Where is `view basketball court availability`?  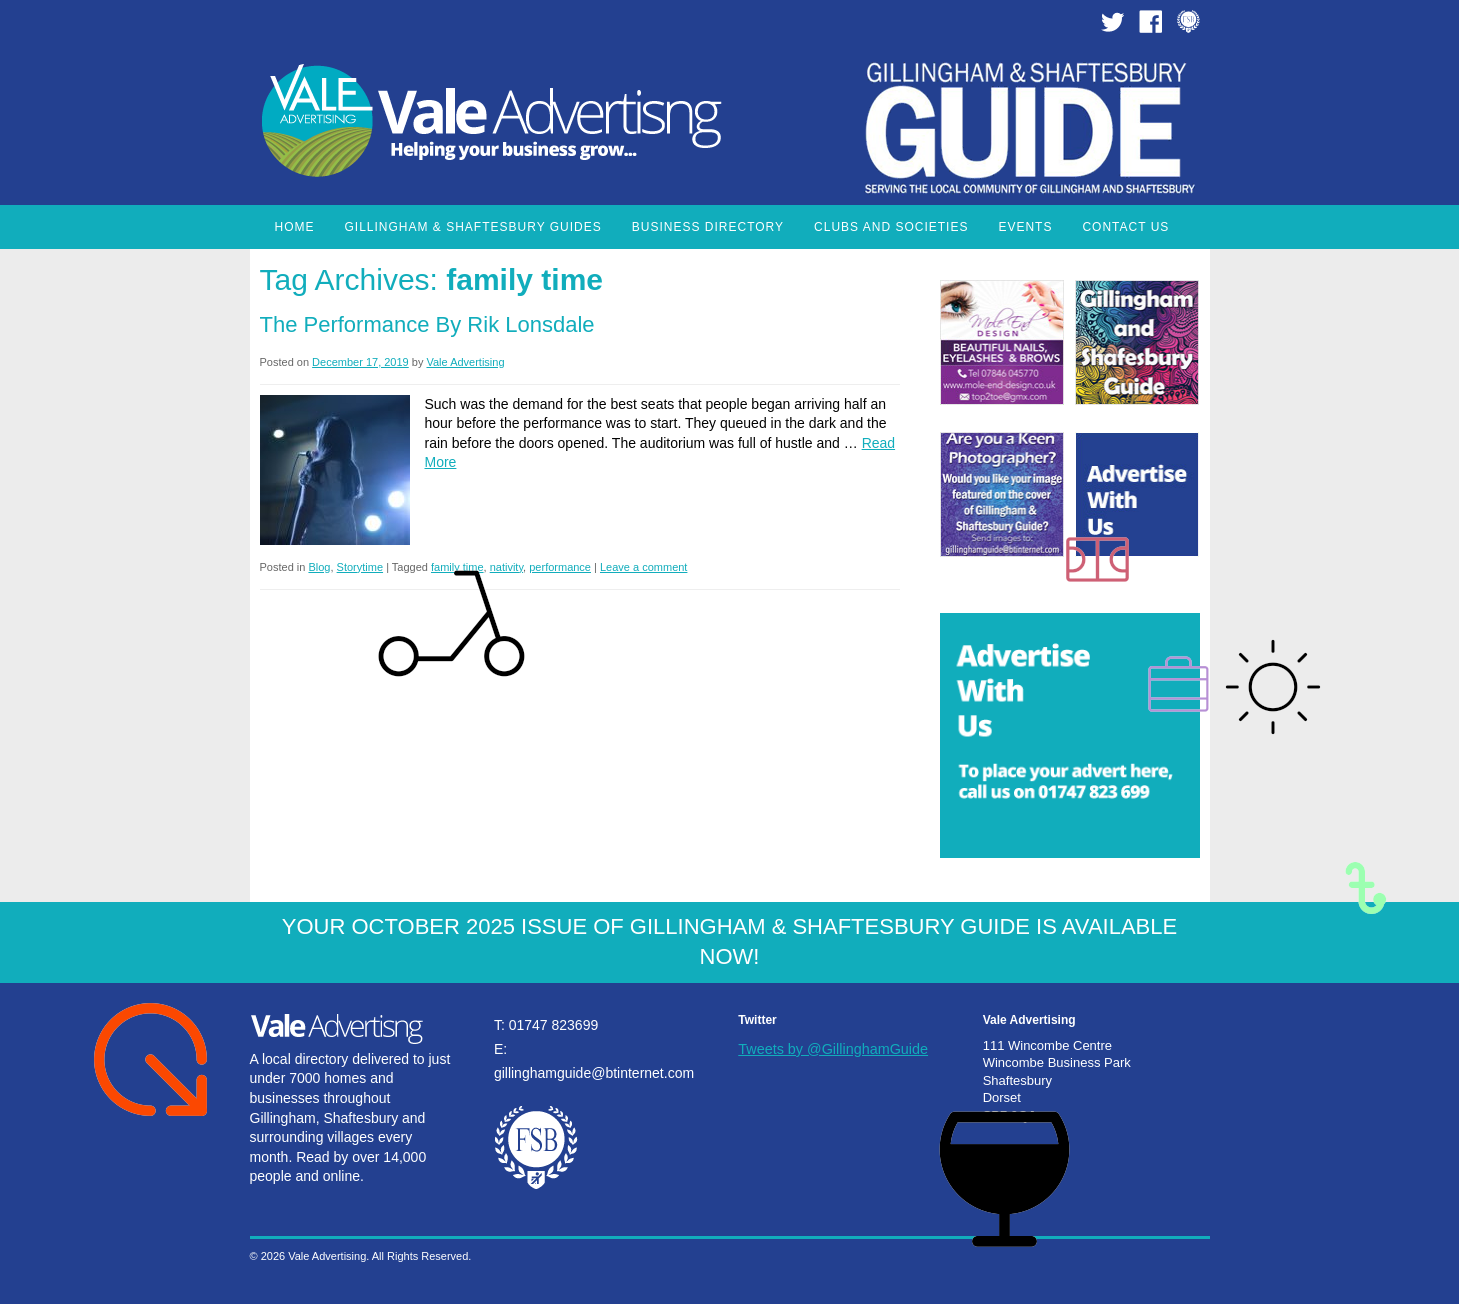
view basketball court availability is located at coordinates (1097, 559).